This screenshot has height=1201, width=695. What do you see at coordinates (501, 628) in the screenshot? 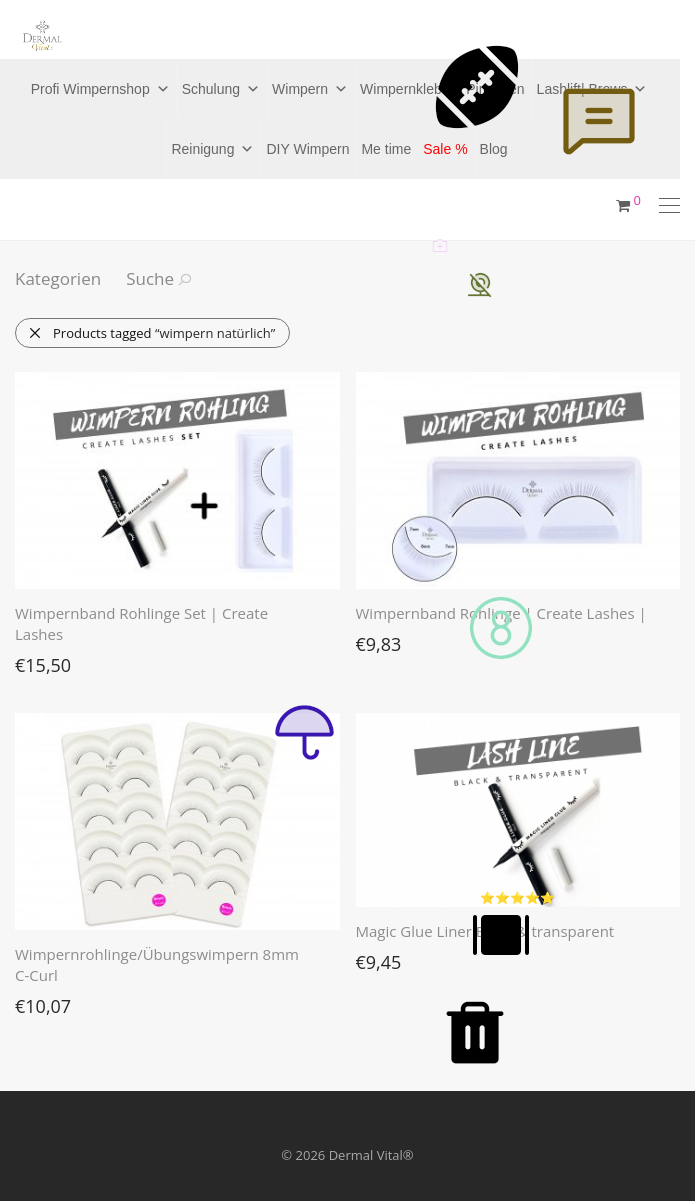
I see `indicates step 8 in a multi-step process` at bounding box center [501, 628].